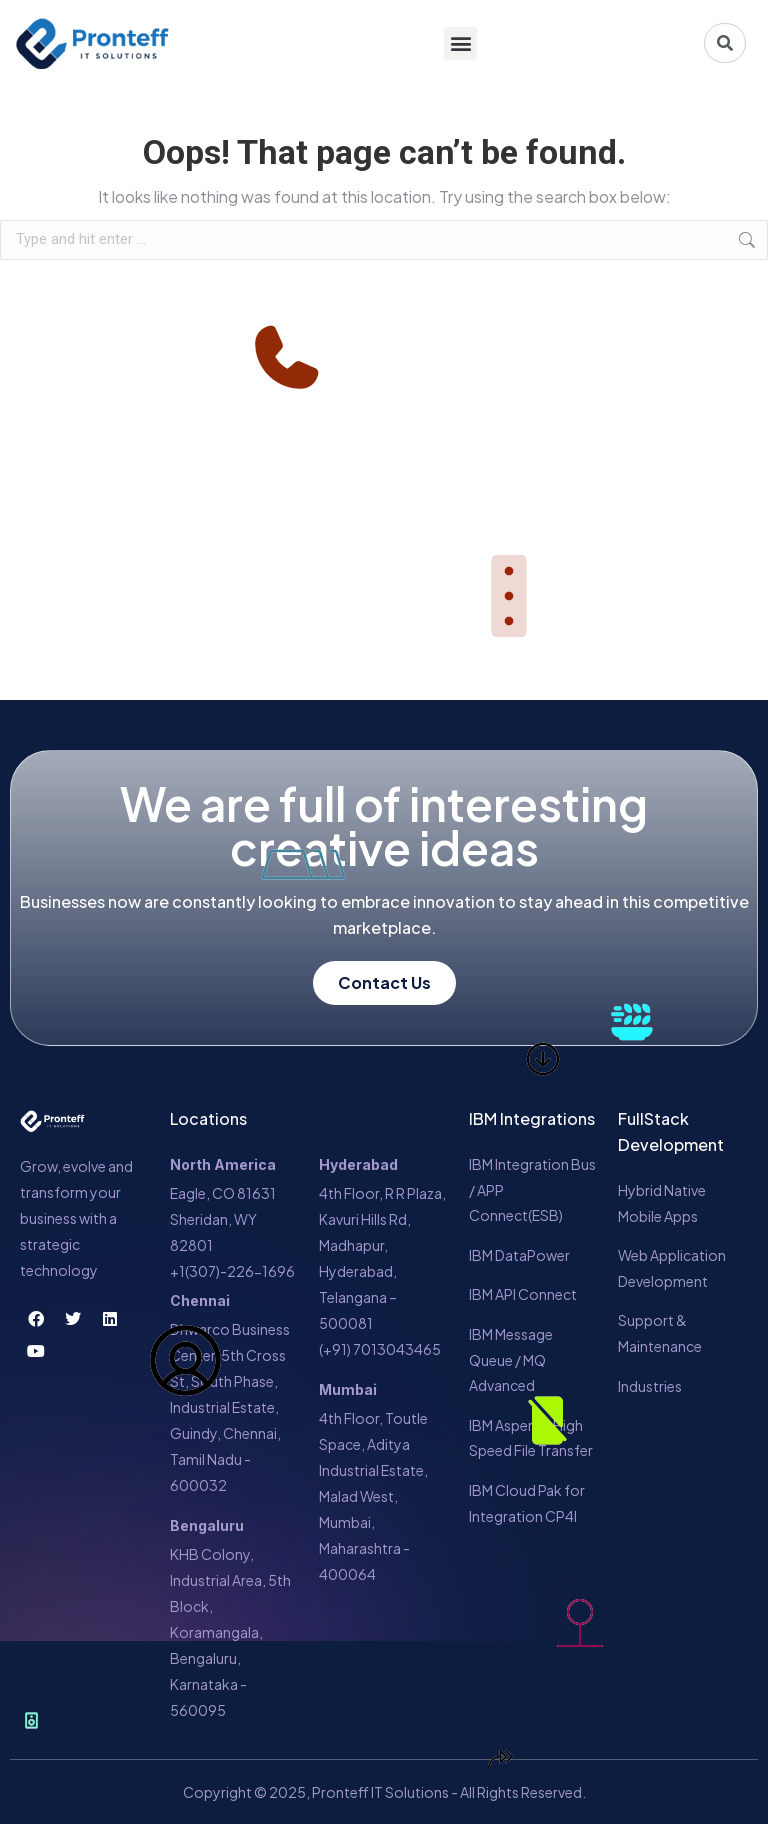 The image size is (768, 1824). I want to click on view grain or wheat-based food options, so click(632, 1022).